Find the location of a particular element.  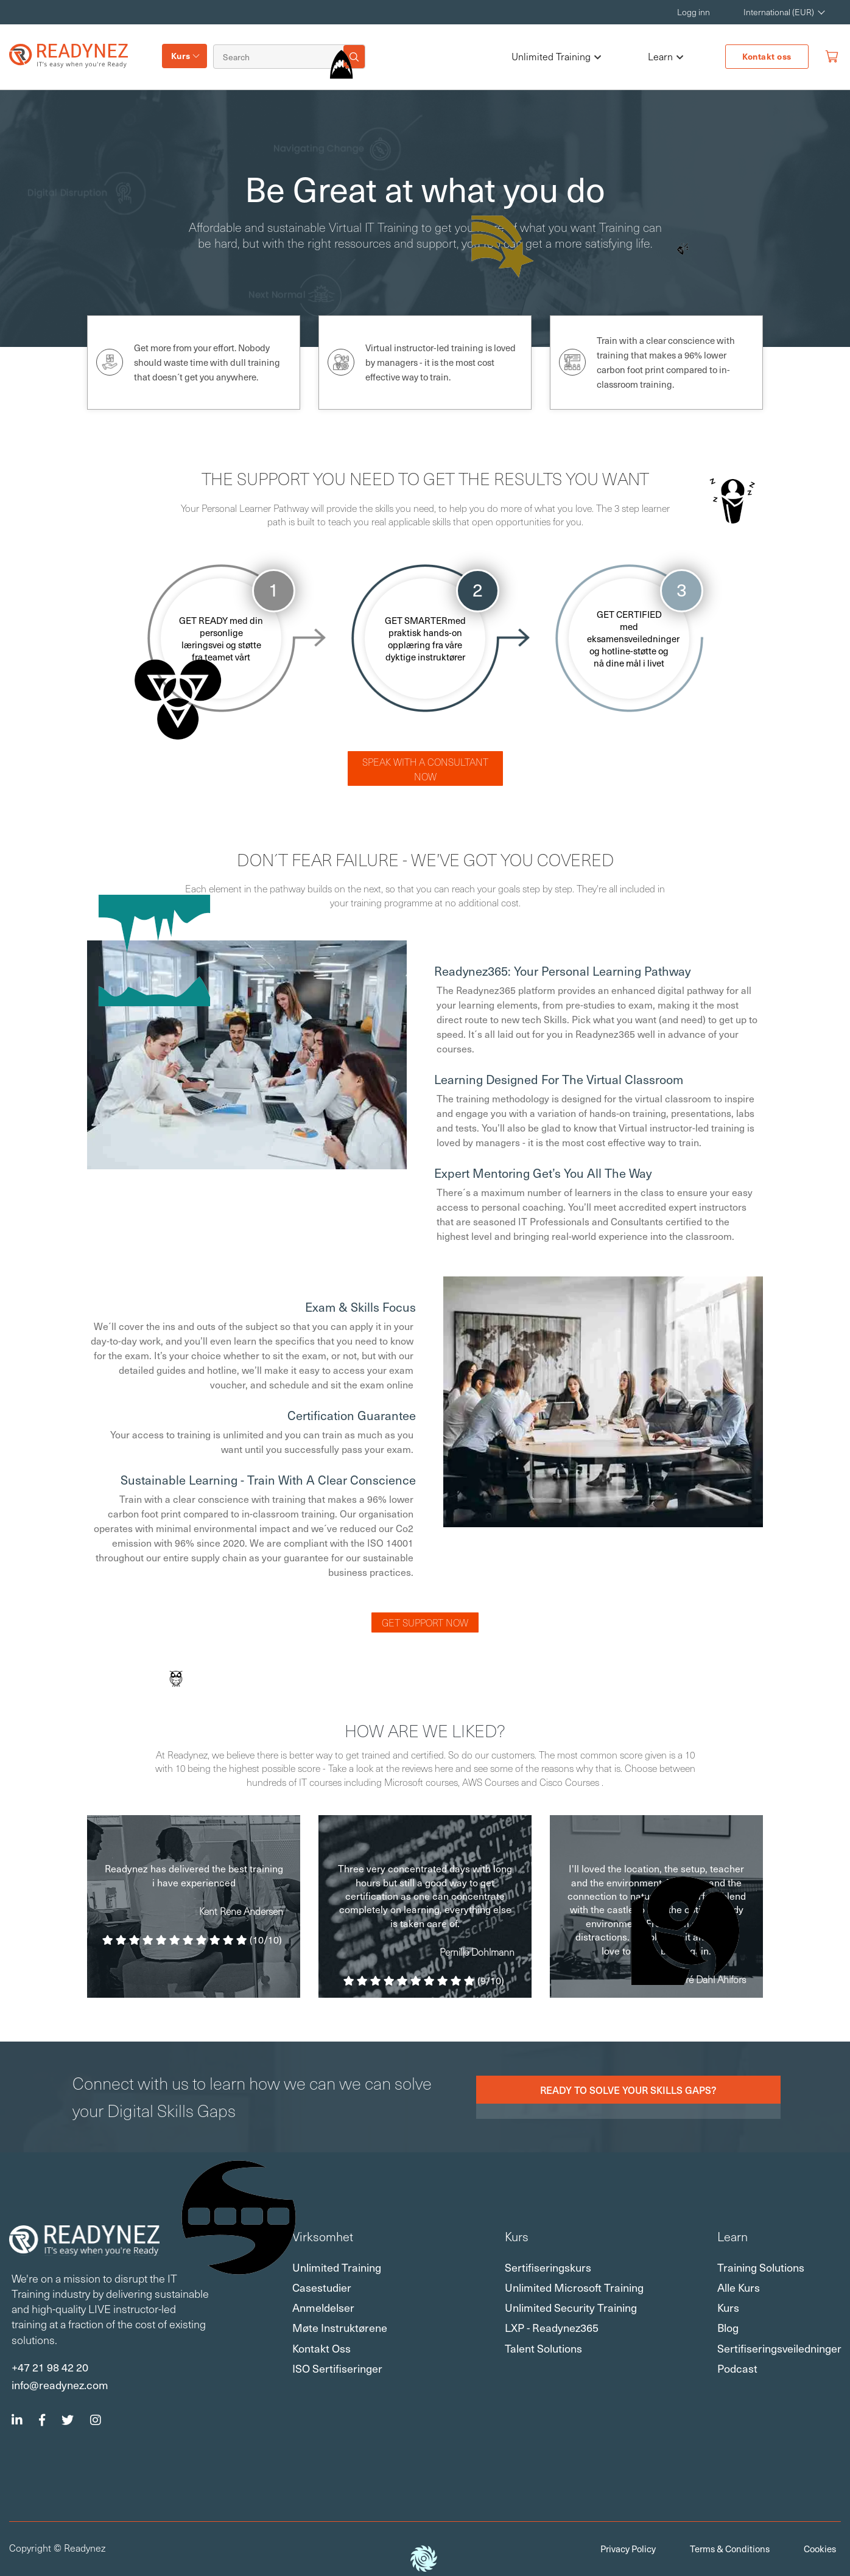

indicates a special achievement or rare reward is located at coordinates (505, 248).